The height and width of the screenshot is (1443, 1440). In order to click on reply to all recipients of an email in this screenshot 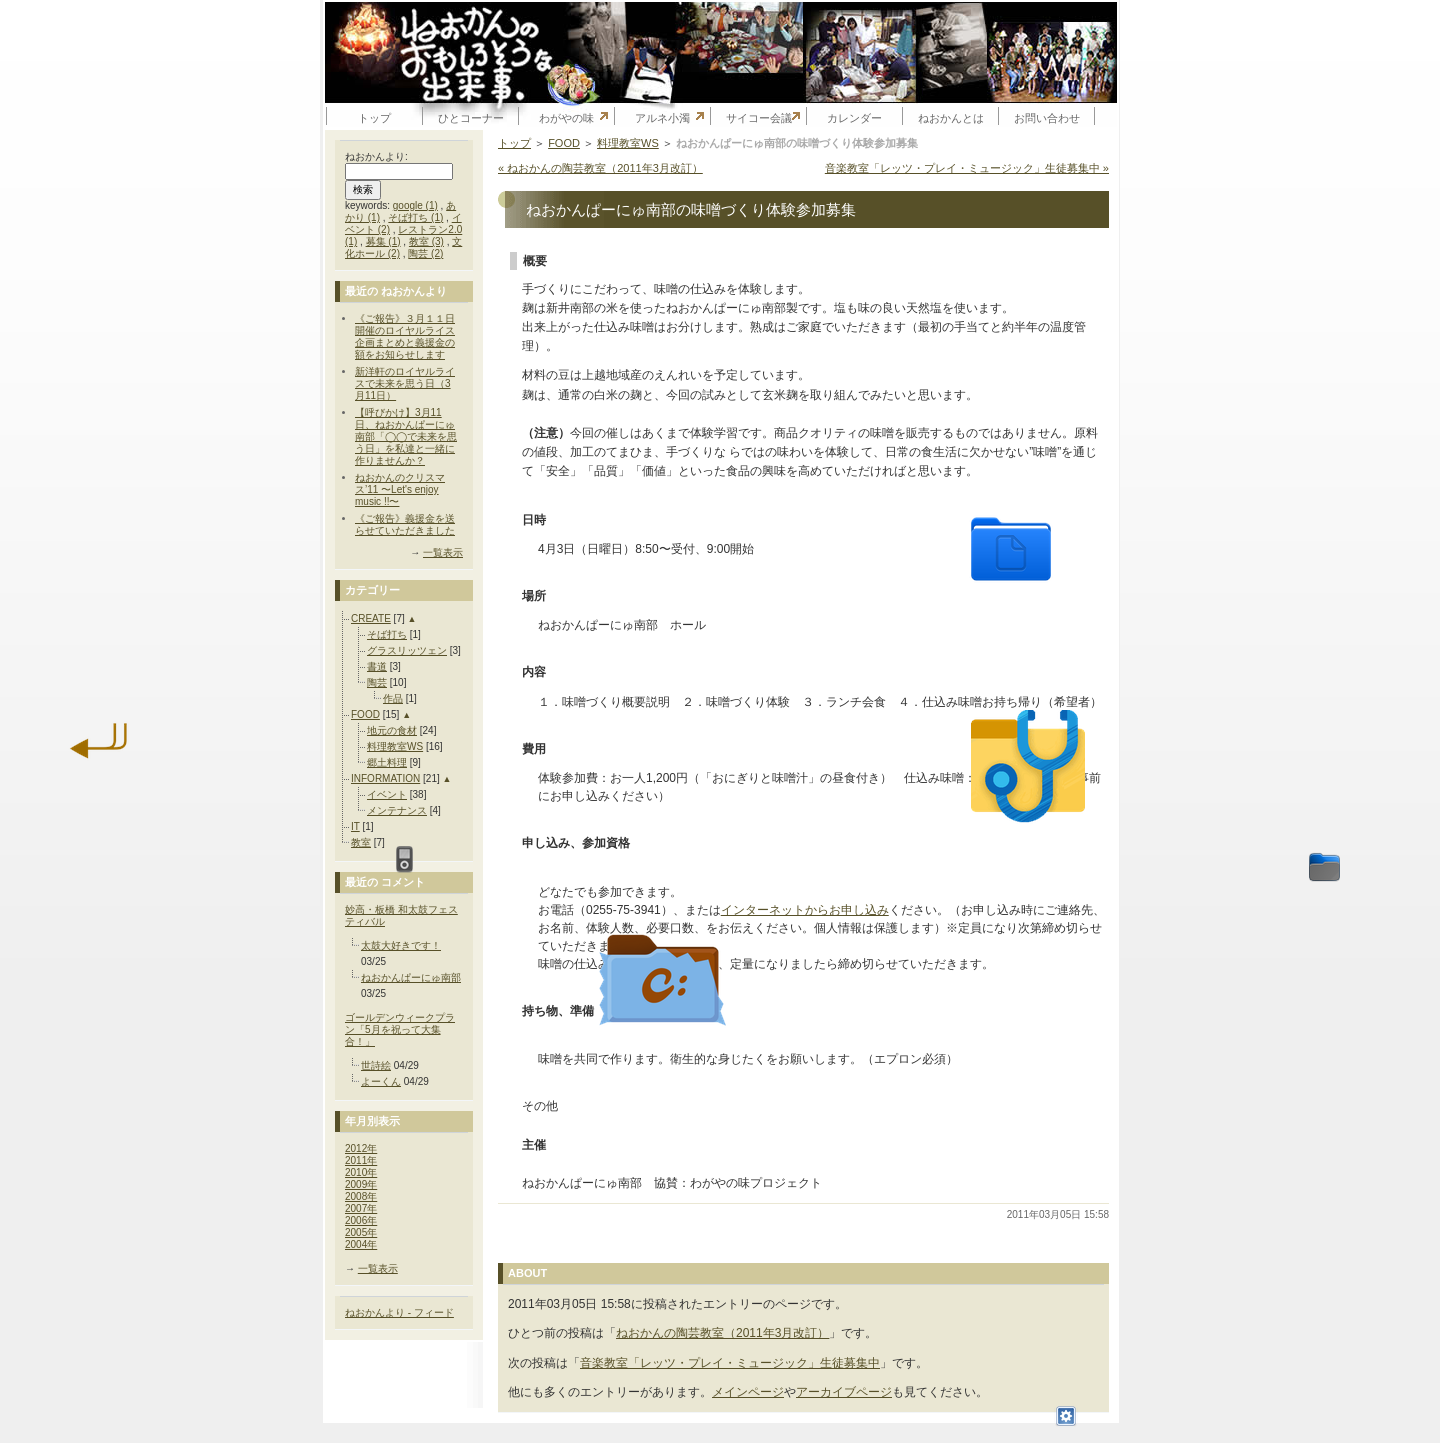, I will do `click(97, 740)`.